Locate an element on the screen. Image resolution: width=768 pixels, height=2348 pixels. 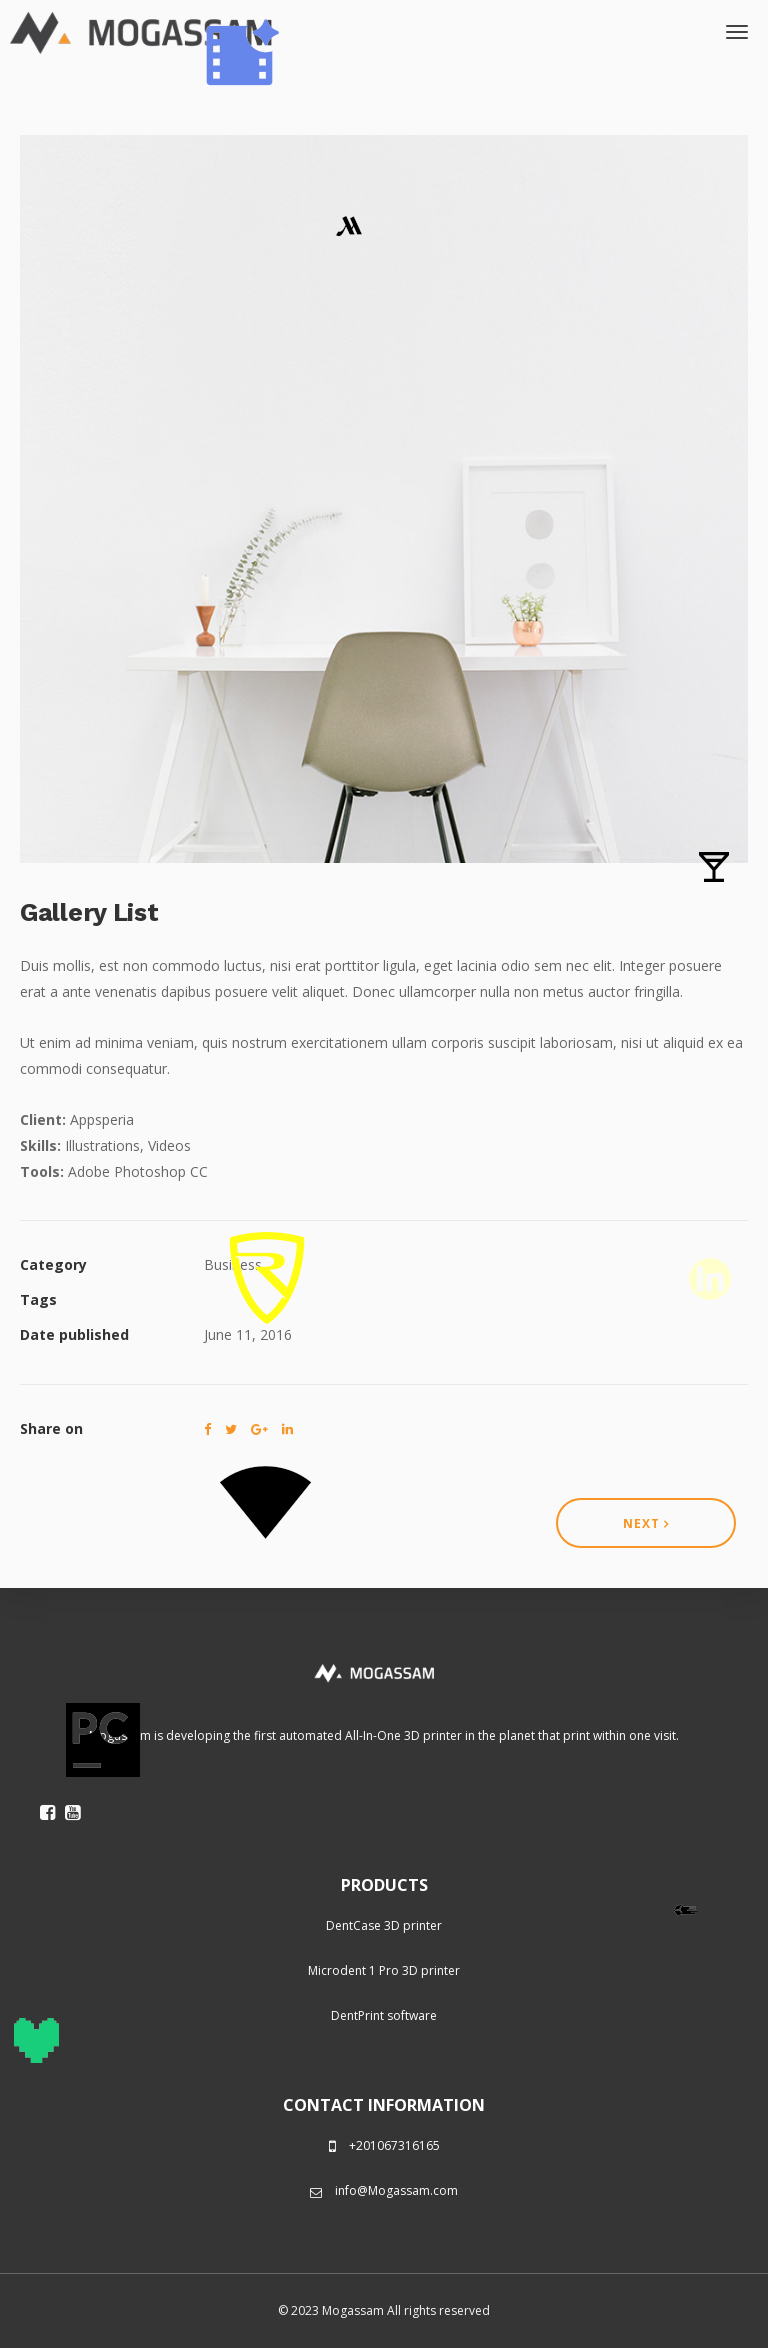
indicates active wifi connection is located at coordinates (265, 1502).